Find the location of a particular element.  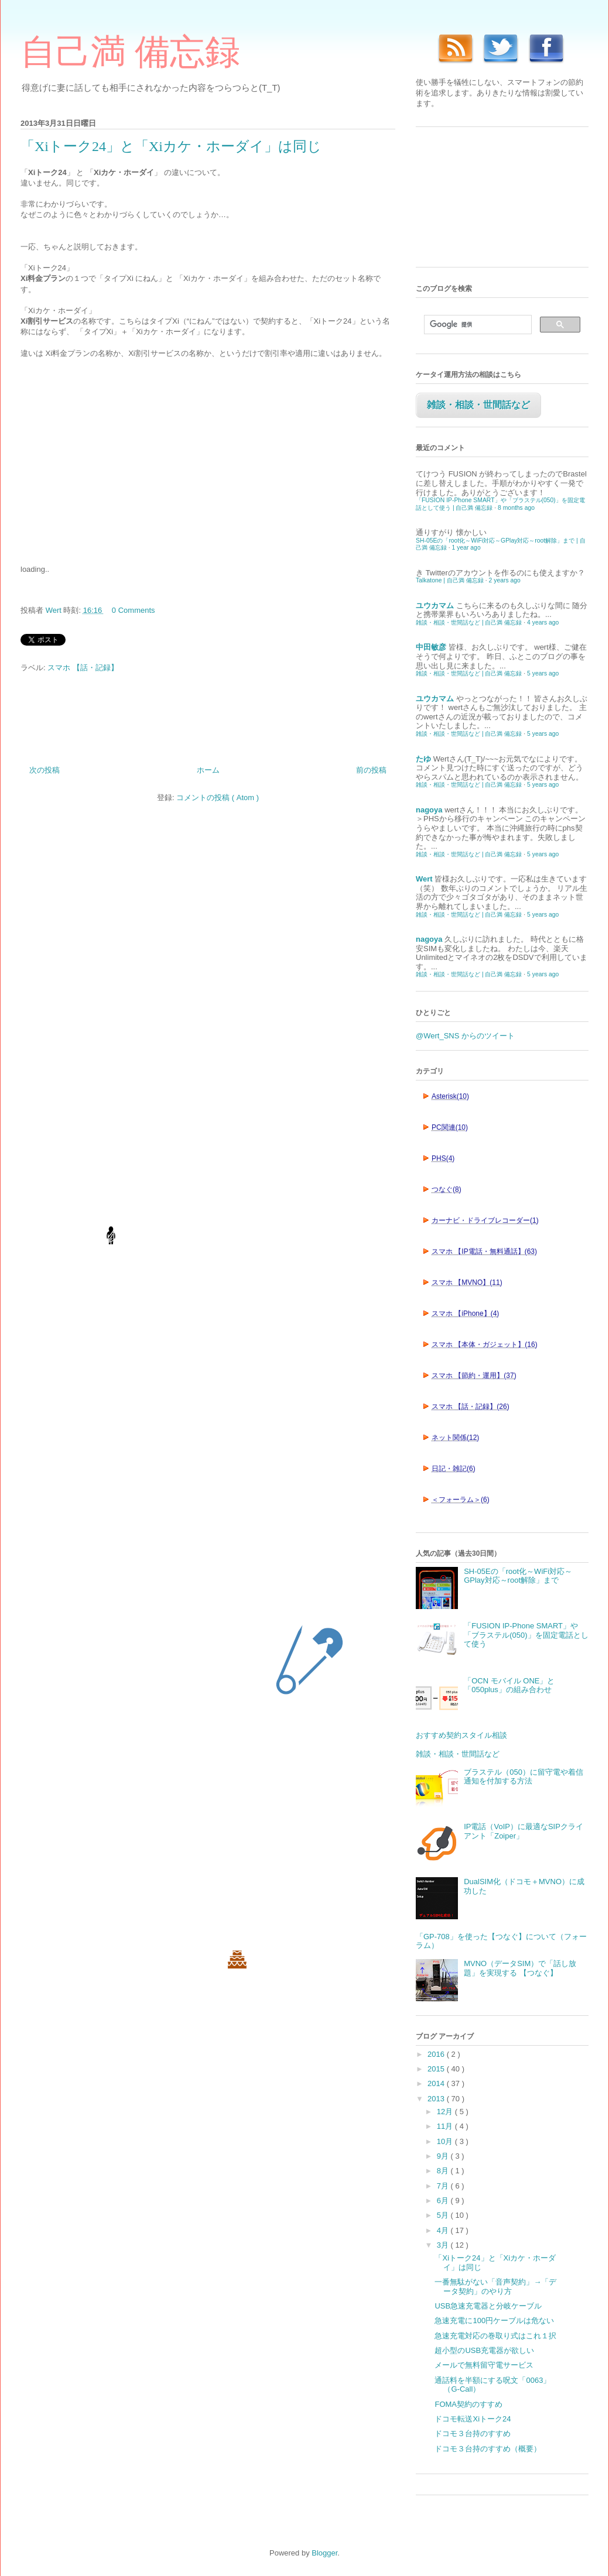

select roman or ancient civilization theme is located at coordinates (111, 1235).